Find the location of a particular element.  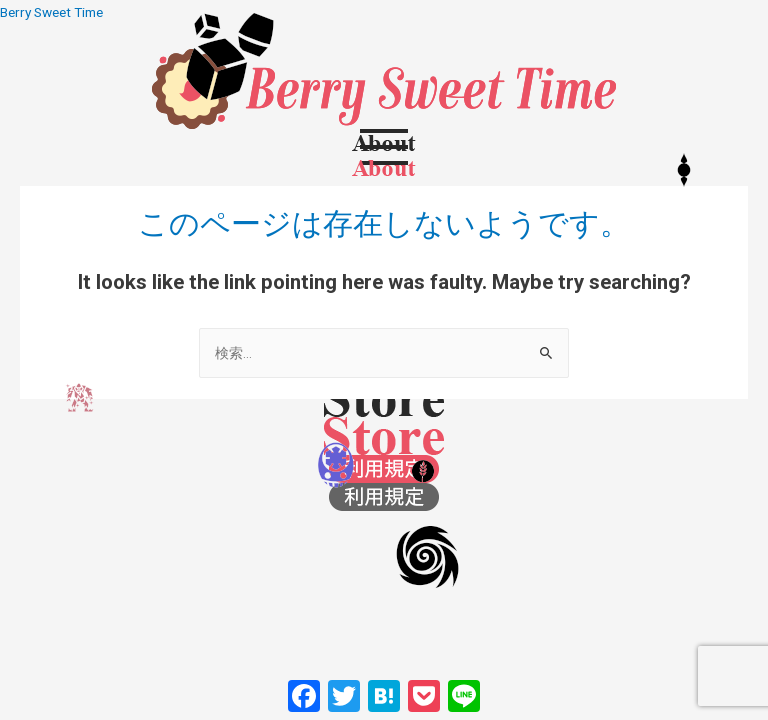

indicates oat or grain ingredient is located at coordinates (423, 471).